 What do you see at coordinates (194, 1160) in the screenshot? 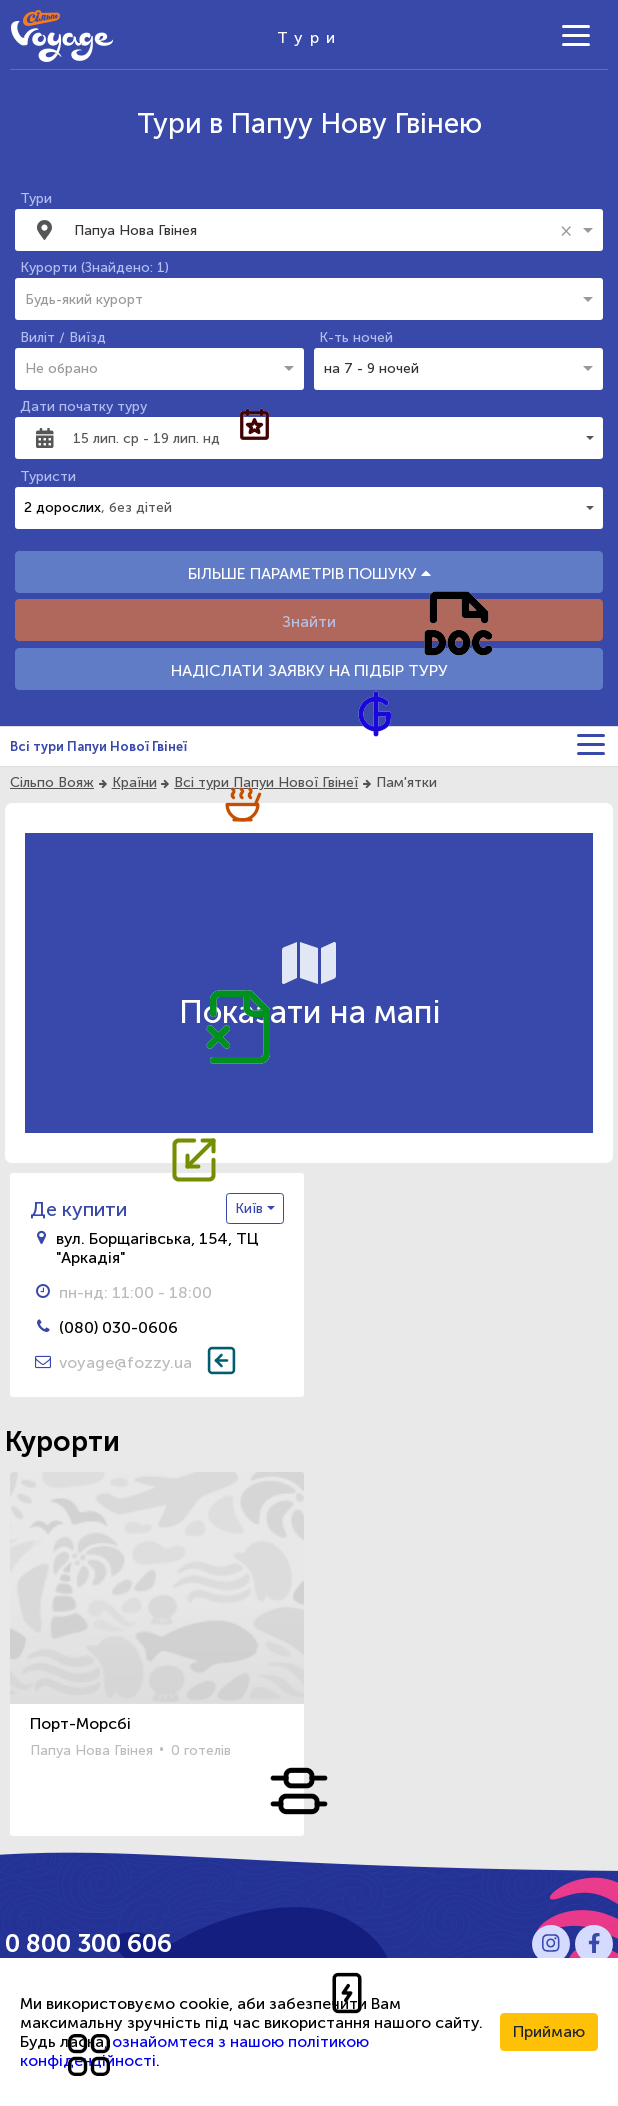
I see `resize or scale an element` at bounding box center [194, 1160].